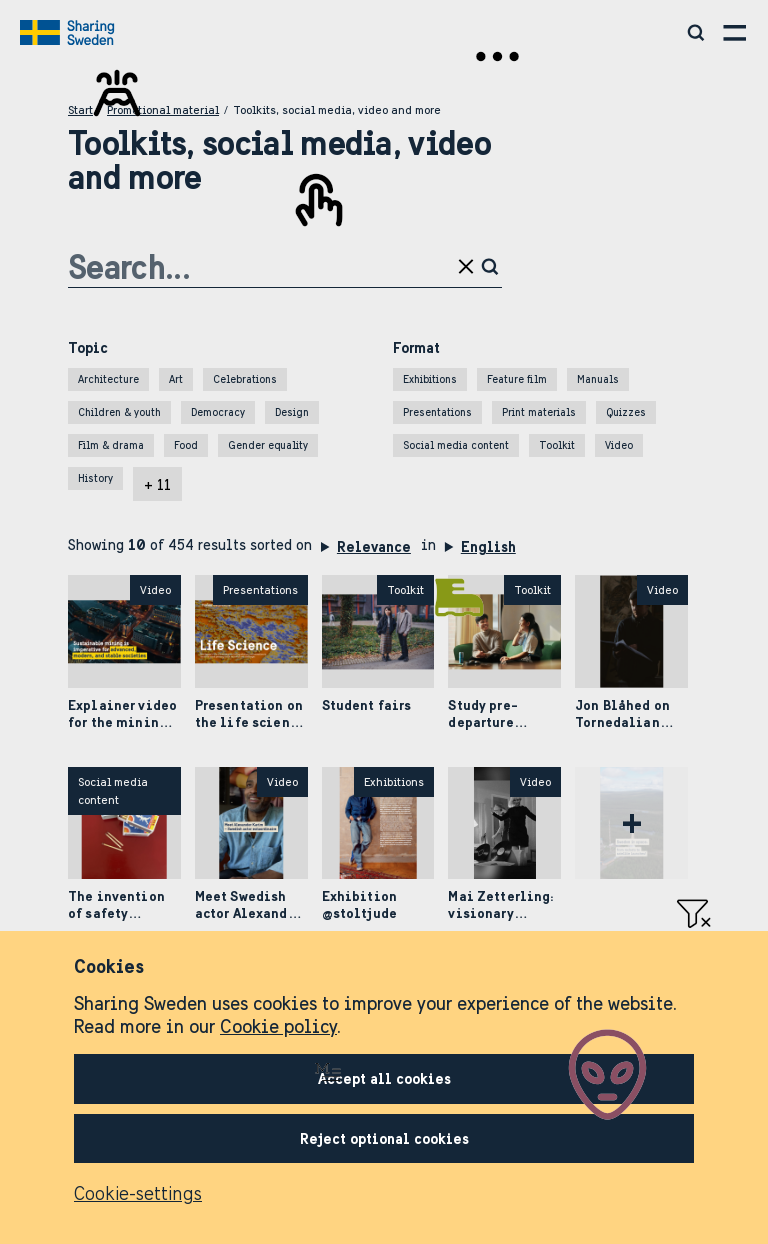 This screenshot has height=1244, width=768. What do you see at coordinates (319, 201) in the screenshot?
I see `tap to interact with this element` at bounding box center [319, 201].